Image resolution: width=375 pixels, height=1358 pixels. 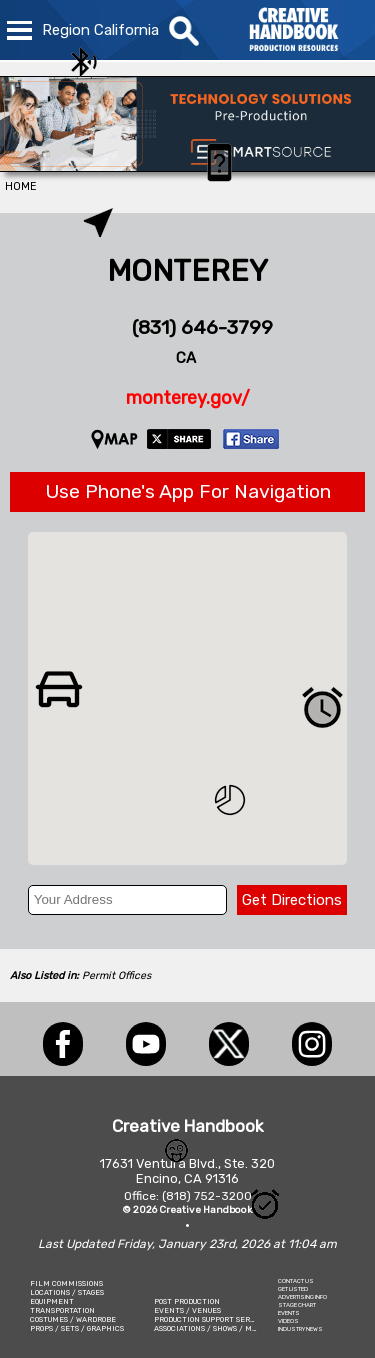 I want to click on access vehicle or car-related settings, so click(x=59, y=690).